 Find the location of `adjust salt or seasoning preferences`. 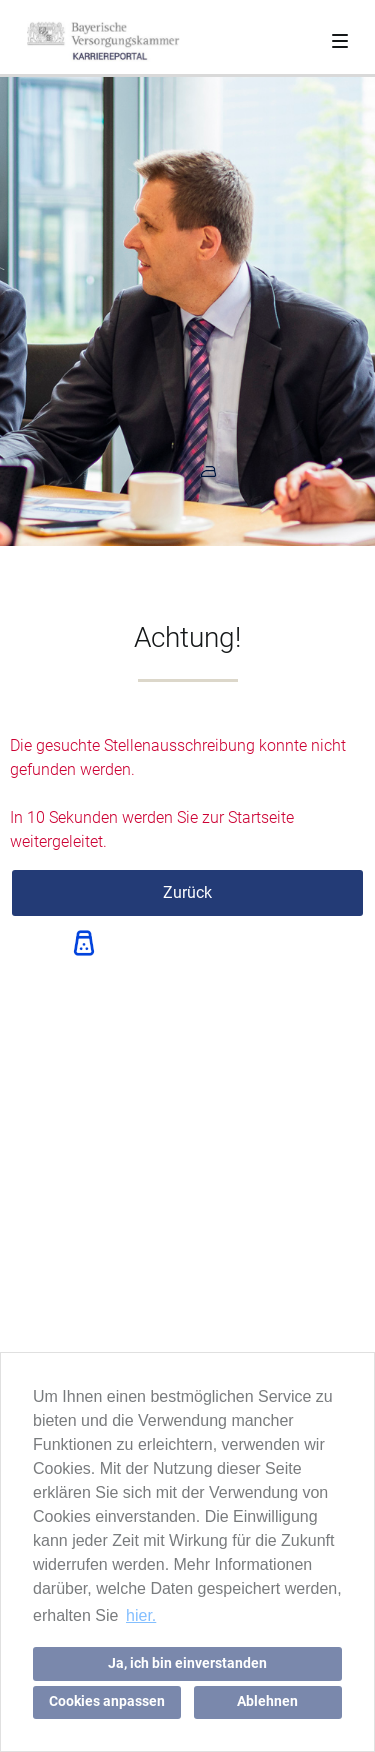

adjust salt or seasoning preferences is located at coordinates (84, 943).